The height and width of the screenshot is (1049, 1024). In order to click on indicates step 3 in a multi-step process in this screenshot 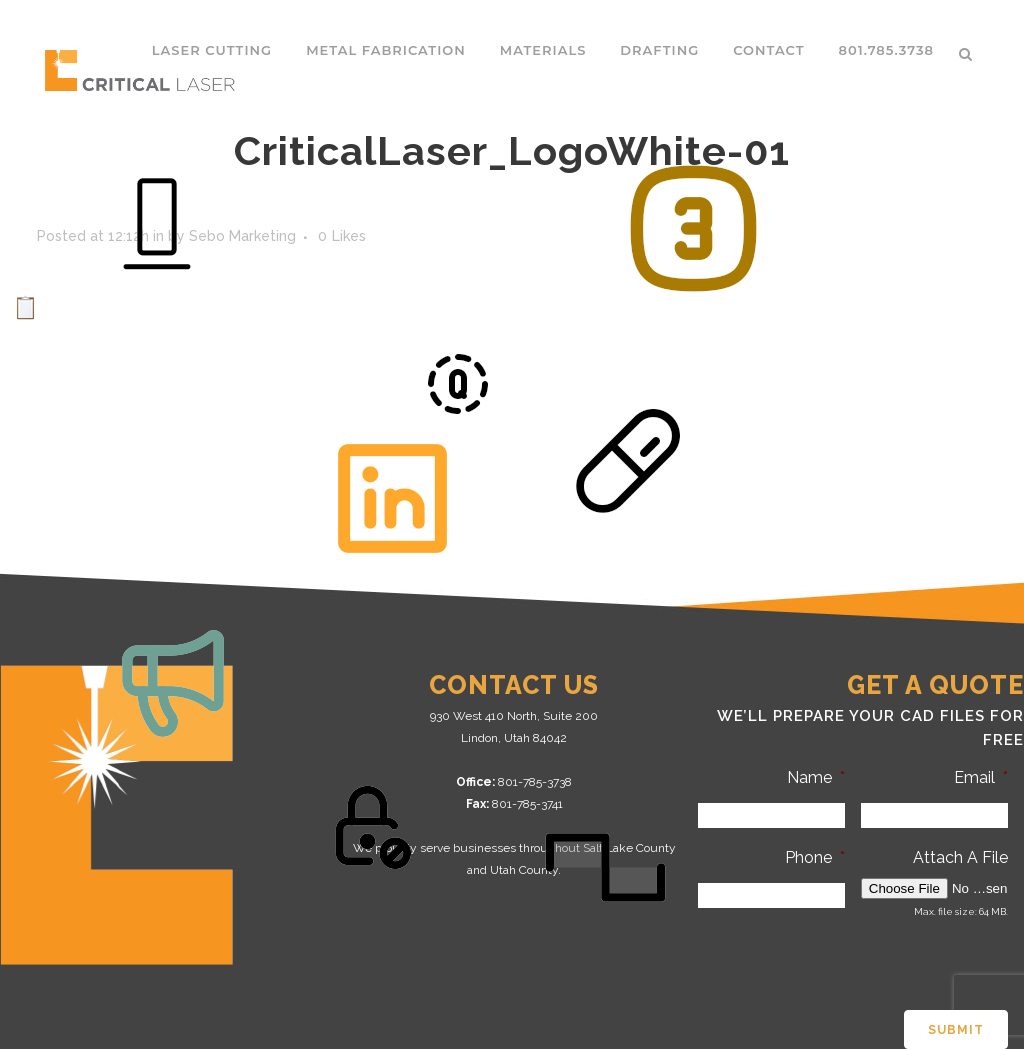, I will do `click(693, 228)`.